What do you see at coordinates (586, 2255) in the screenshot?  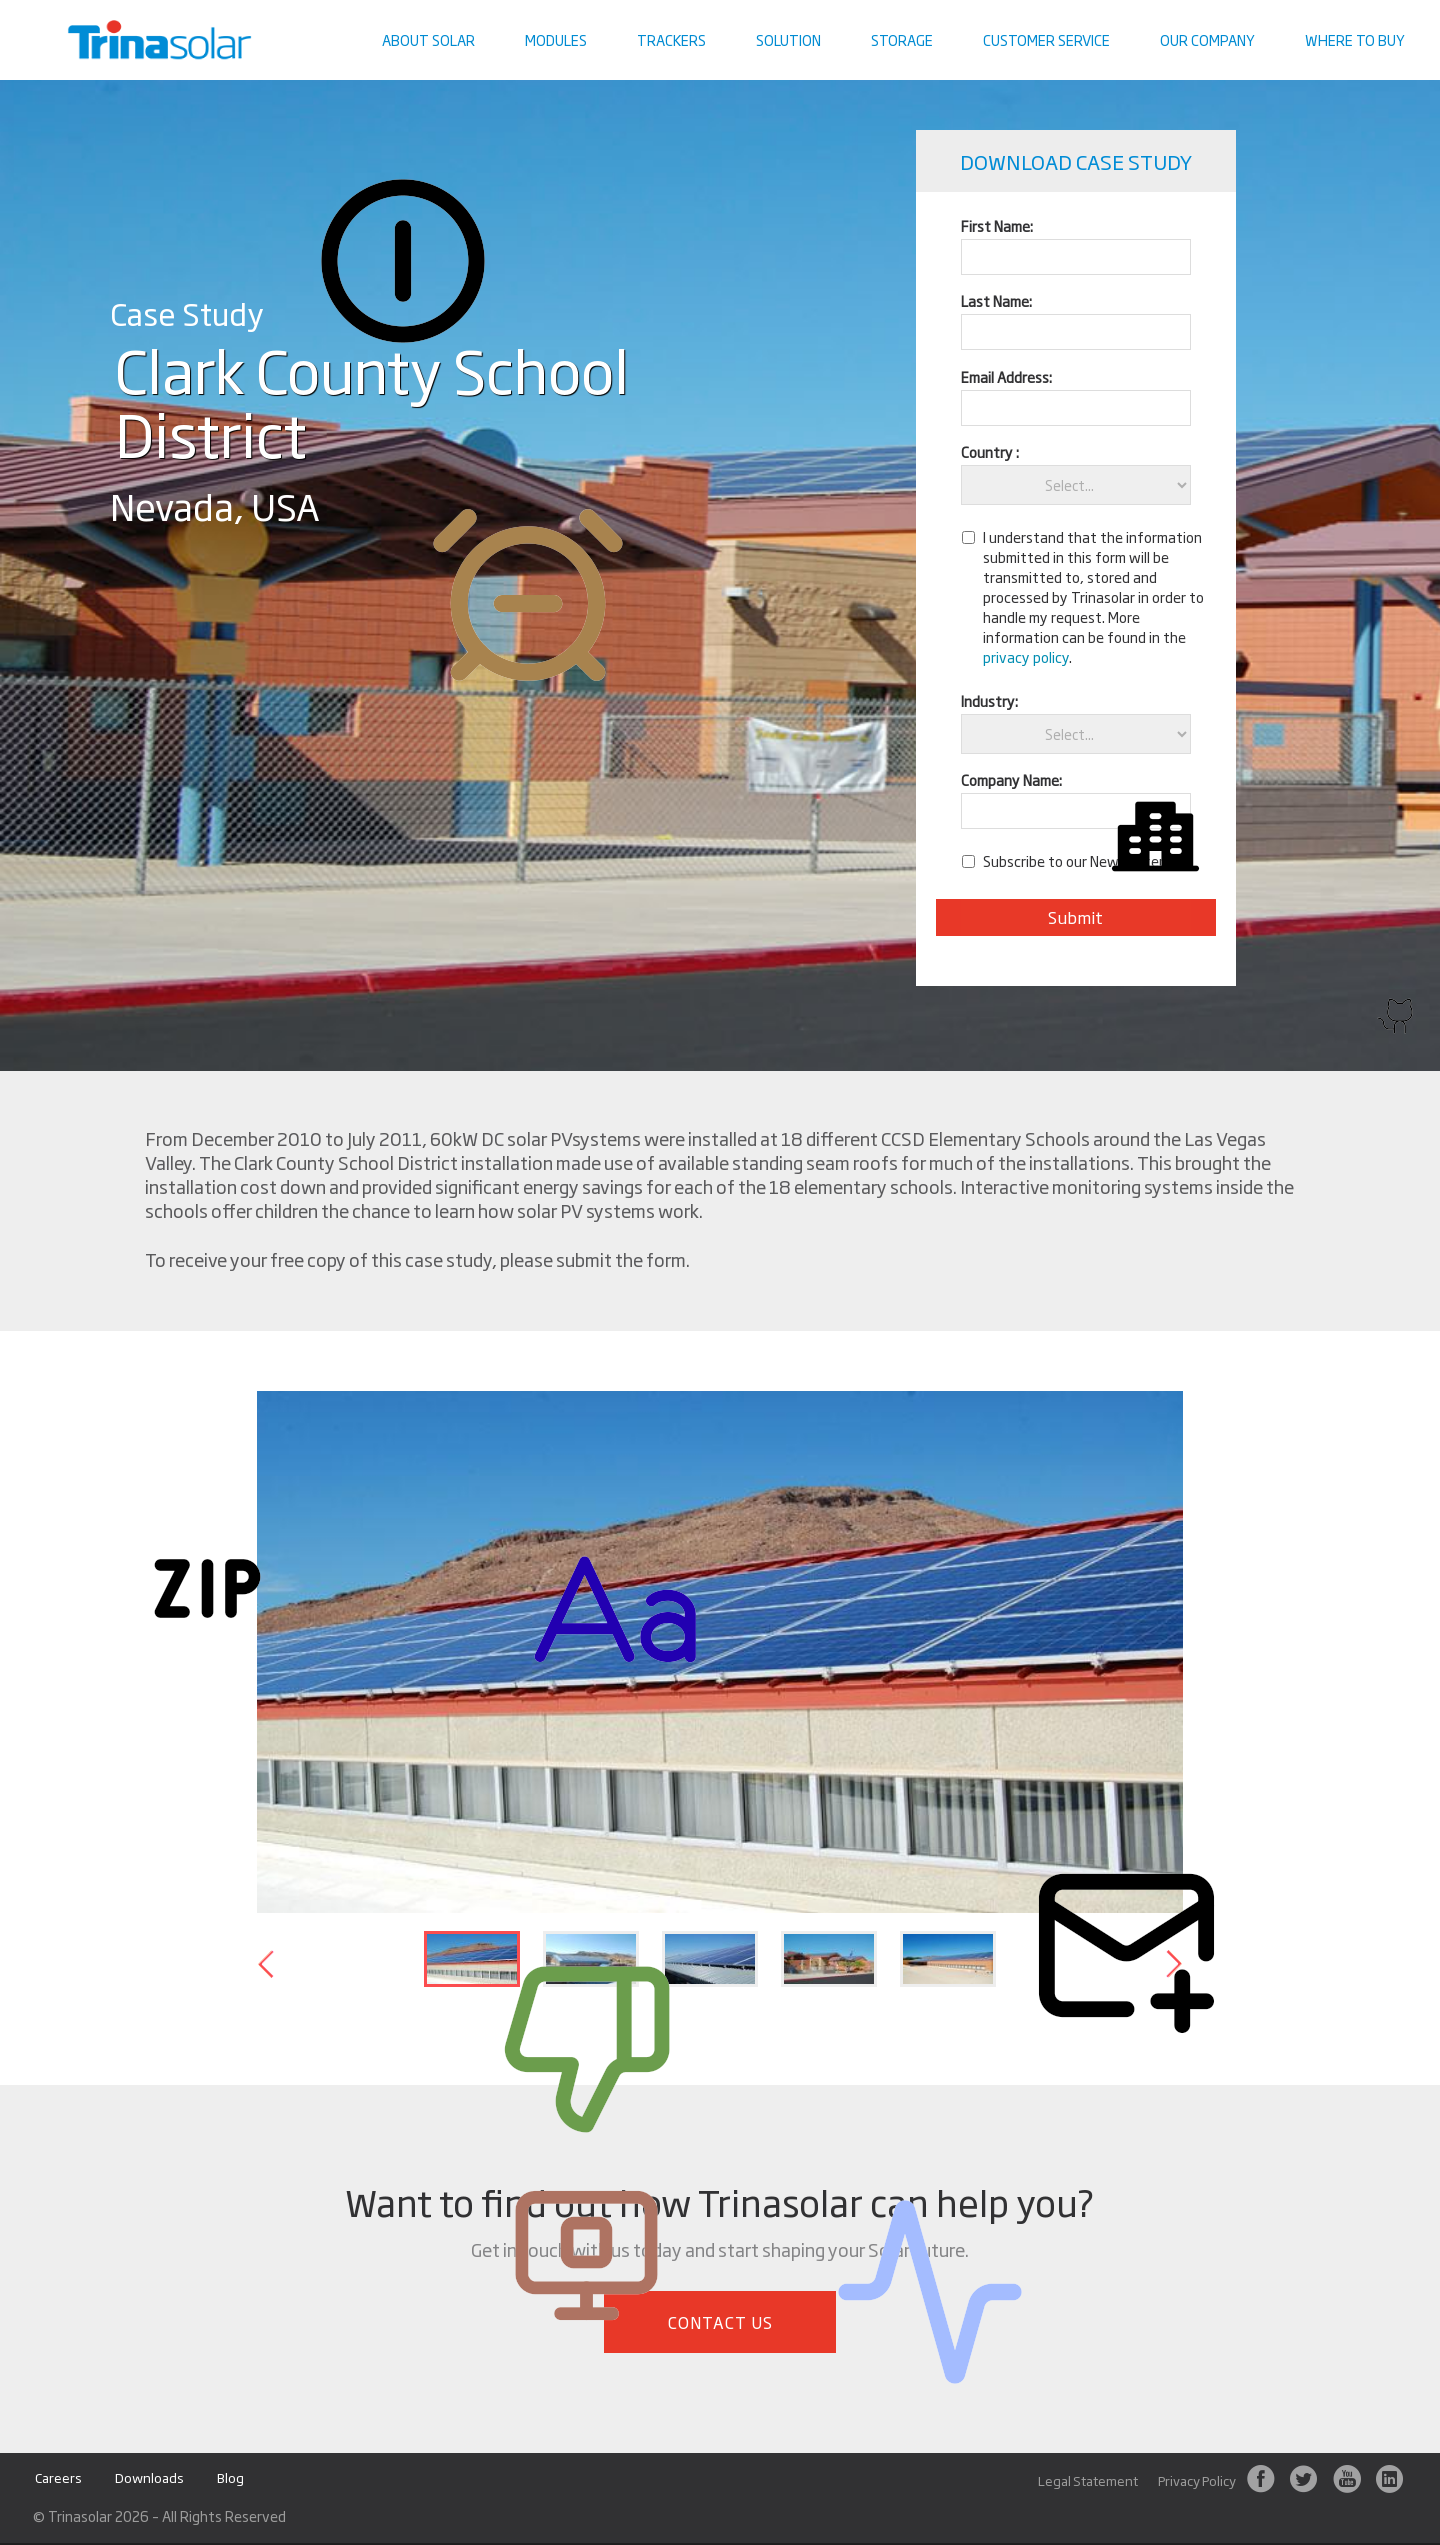 I see `stop screen recording or presentation` at bounding box center [586, 2255].